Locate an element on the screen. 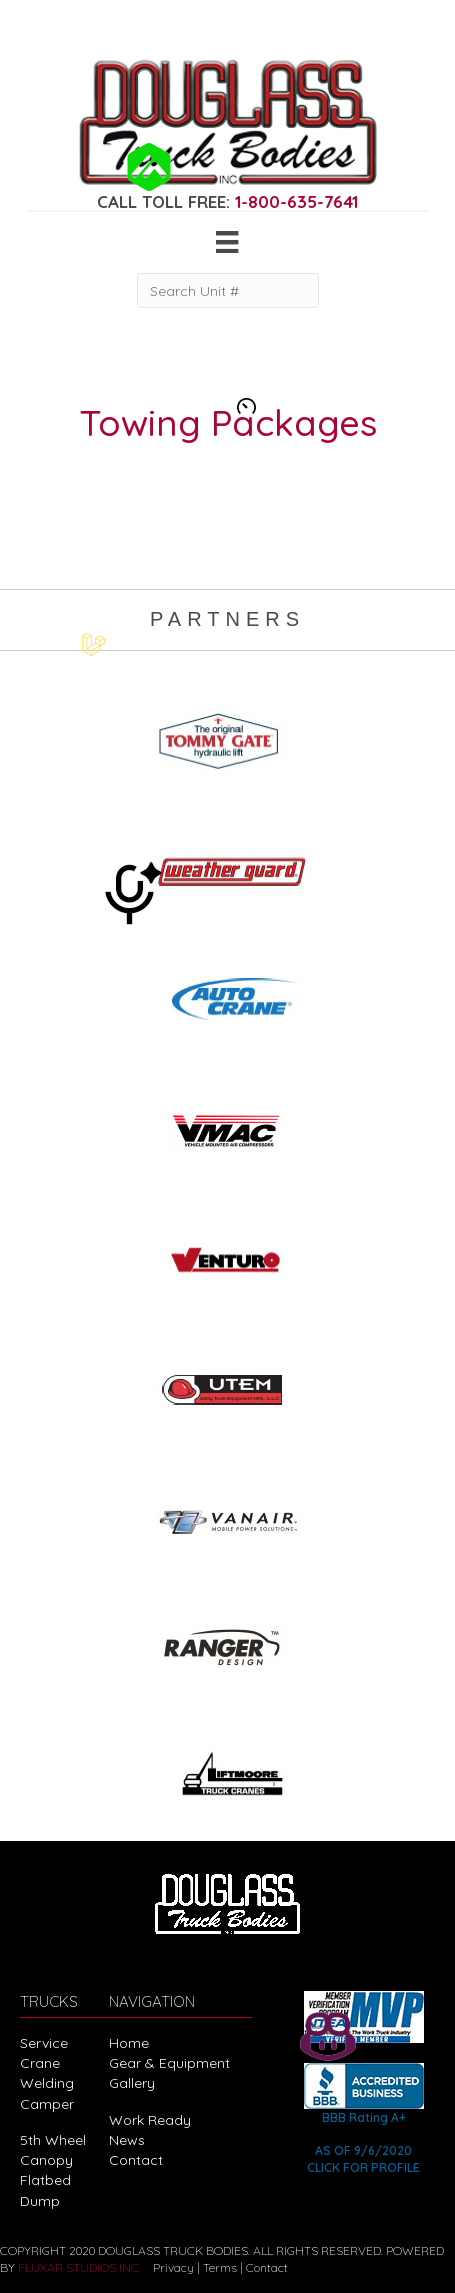  open Matillion data integration platform is located at coordinates (149, 167).